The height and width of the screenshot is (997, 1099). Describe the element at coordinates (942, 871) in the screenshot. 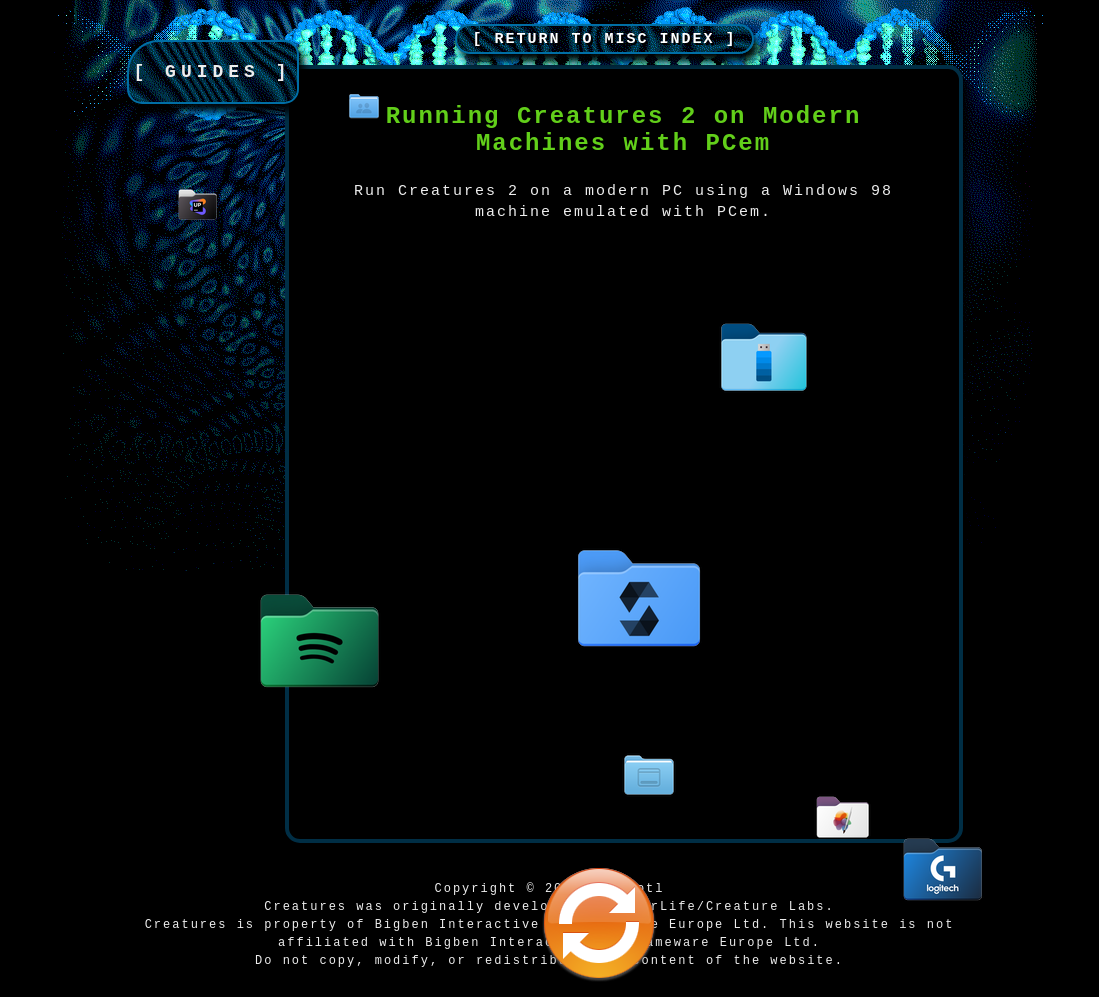

I see `open logitech software or driver files` at that location.